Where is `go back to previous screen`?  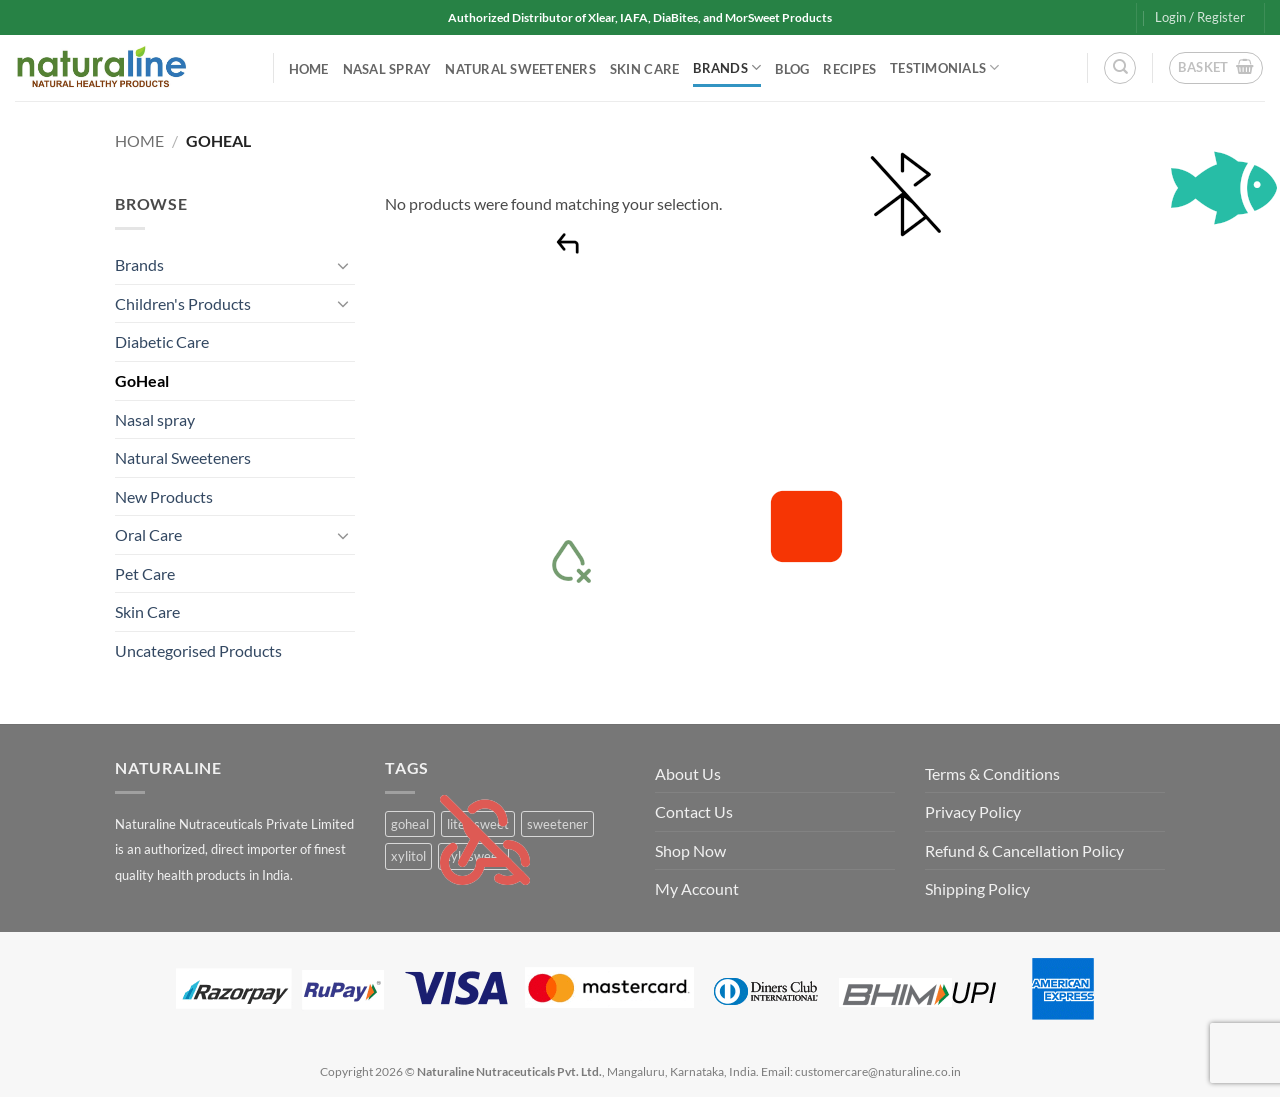
go back to previous screen is located at coordinates (568, 243).